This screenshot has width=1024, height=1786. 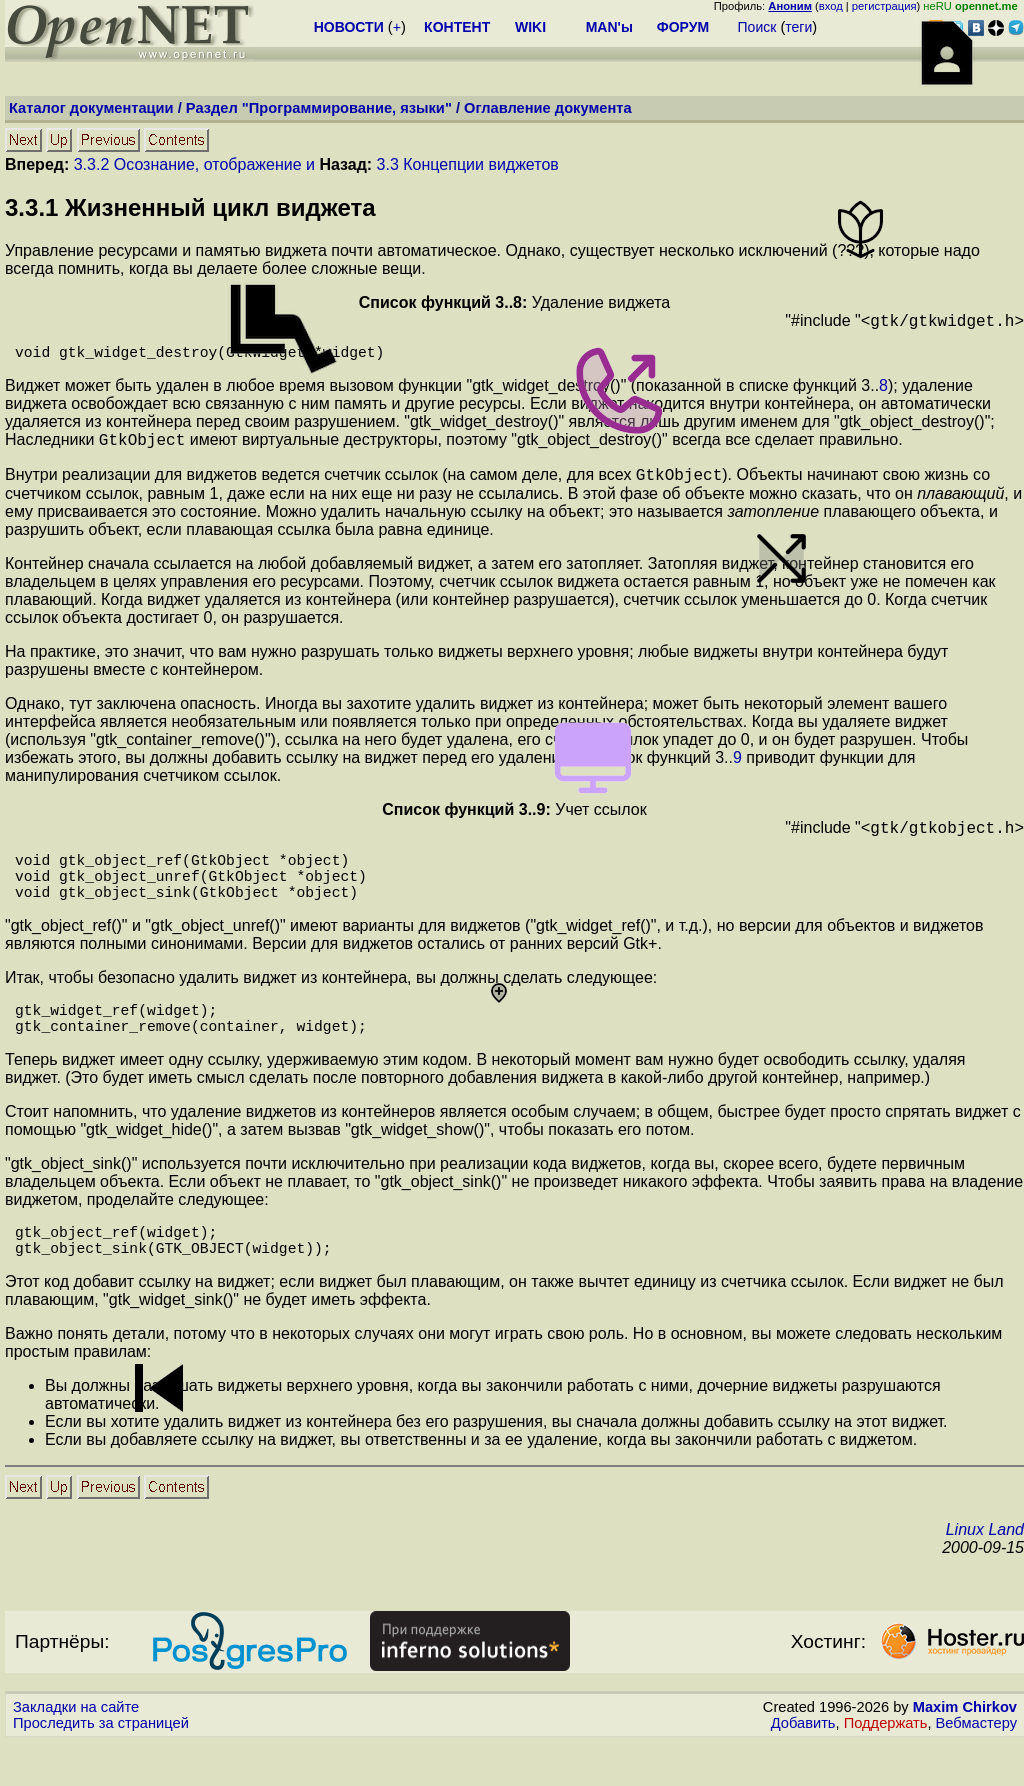 I want to click on select extra legroom seat option, so click(x=280, y=329).